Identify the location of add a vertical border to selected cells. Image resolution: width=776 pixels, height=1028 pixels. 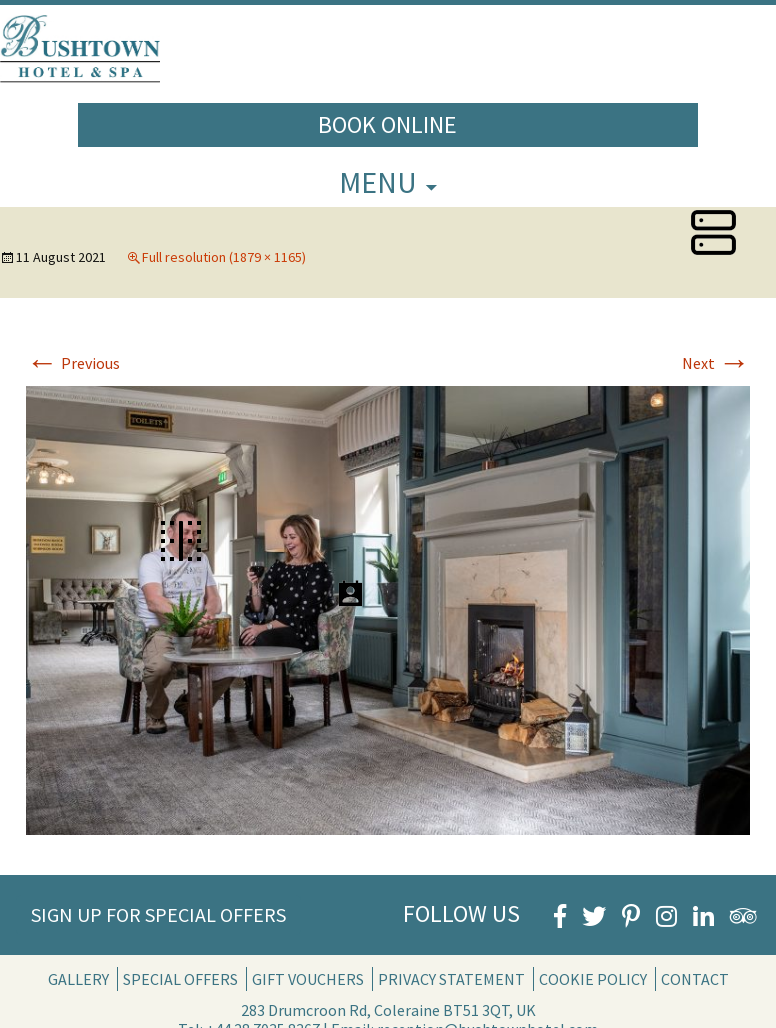
(181, 541).